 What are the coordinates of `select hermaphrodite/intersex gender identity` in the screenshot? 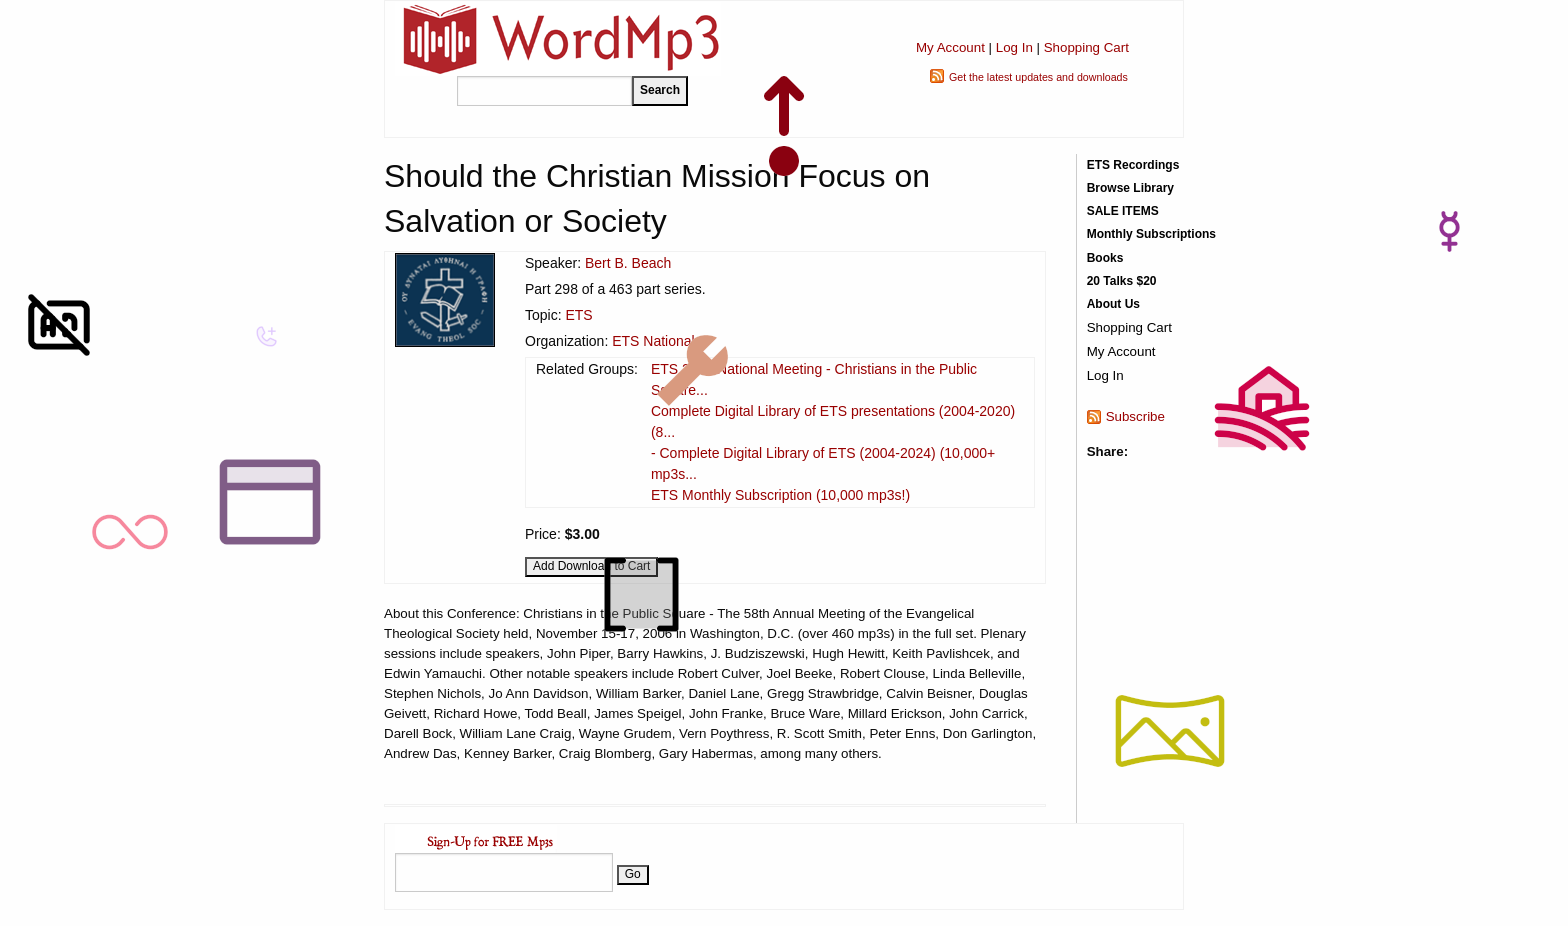 It's located at (1449, 231).